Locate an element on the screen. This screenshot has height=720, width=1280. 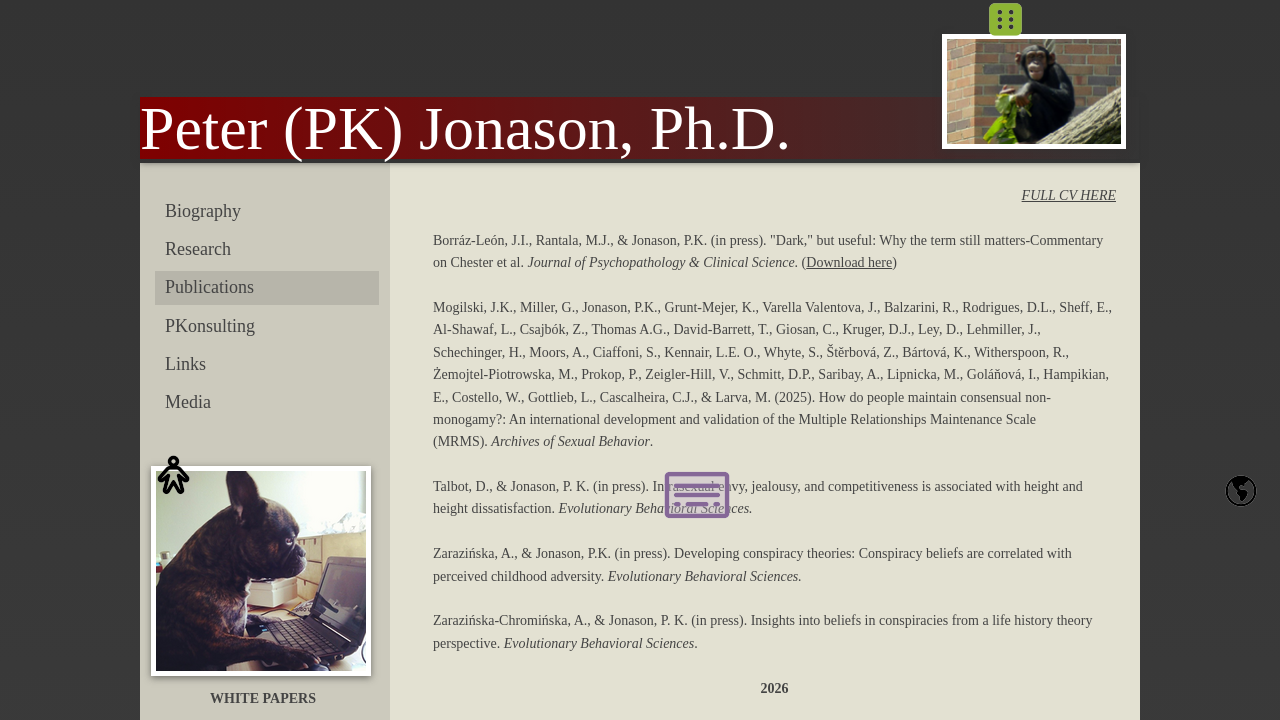
view region or language settings is located at coordinates (1241, 491).